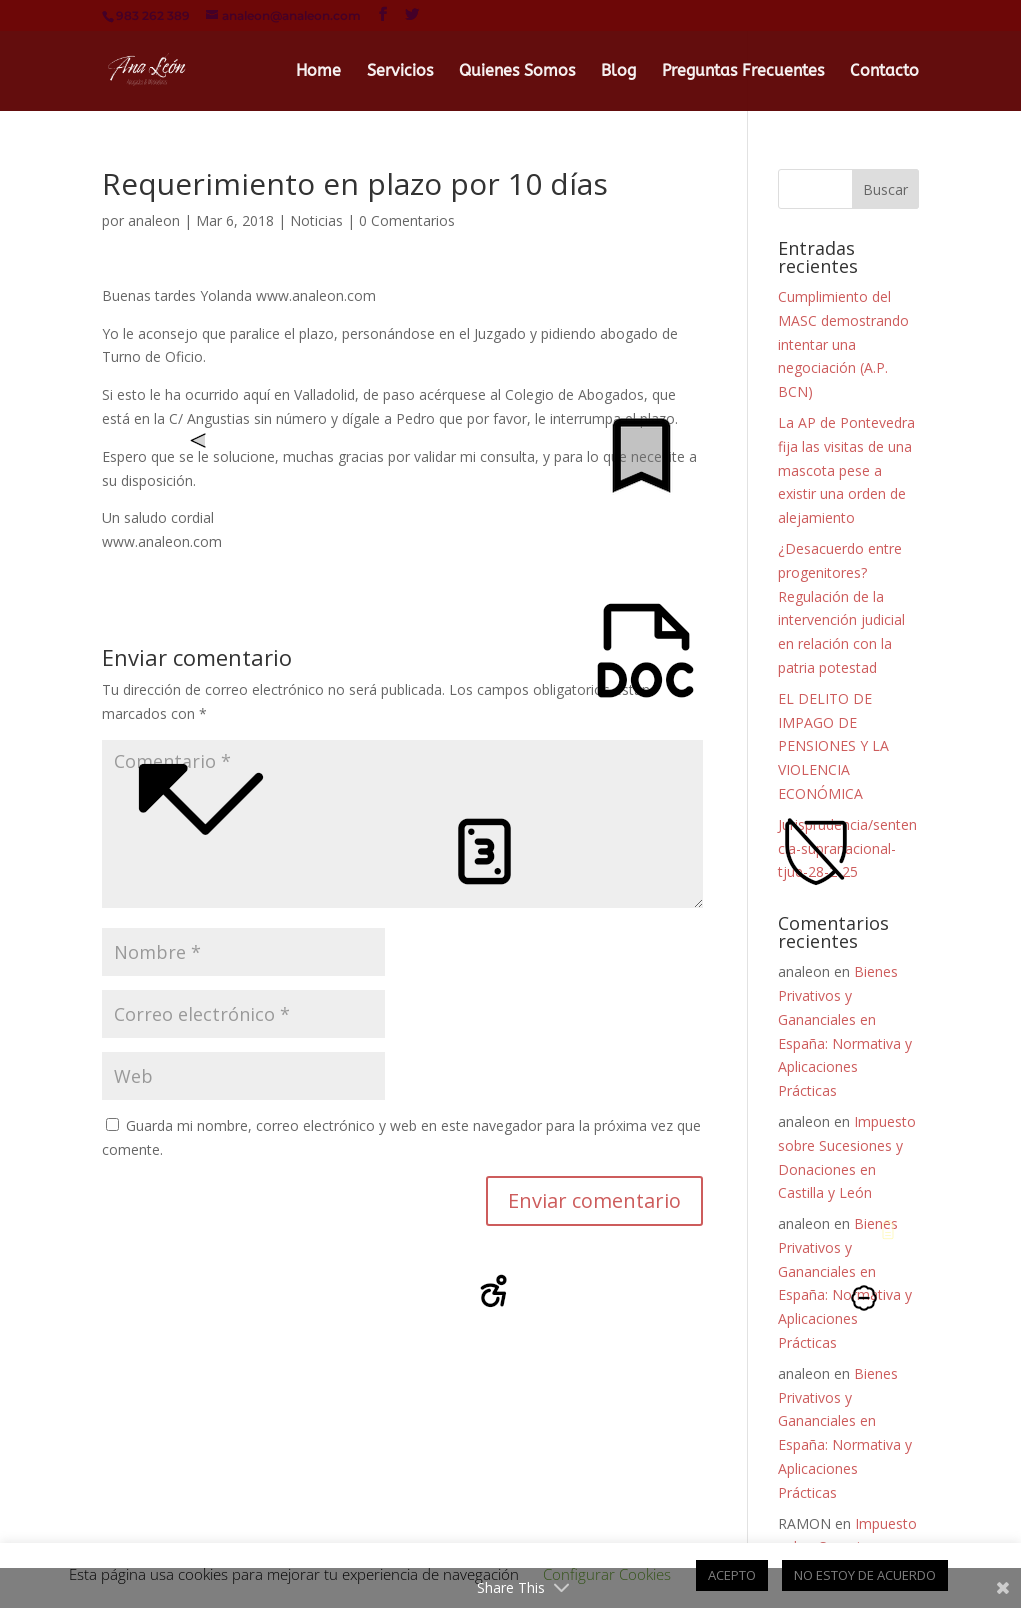 This screenshot has width=1021, height=1608. What do you see at coordinates (816, 849) in the screenshot?
I see `indicates disabled or inactive protection` at bounding box center [816, 849].